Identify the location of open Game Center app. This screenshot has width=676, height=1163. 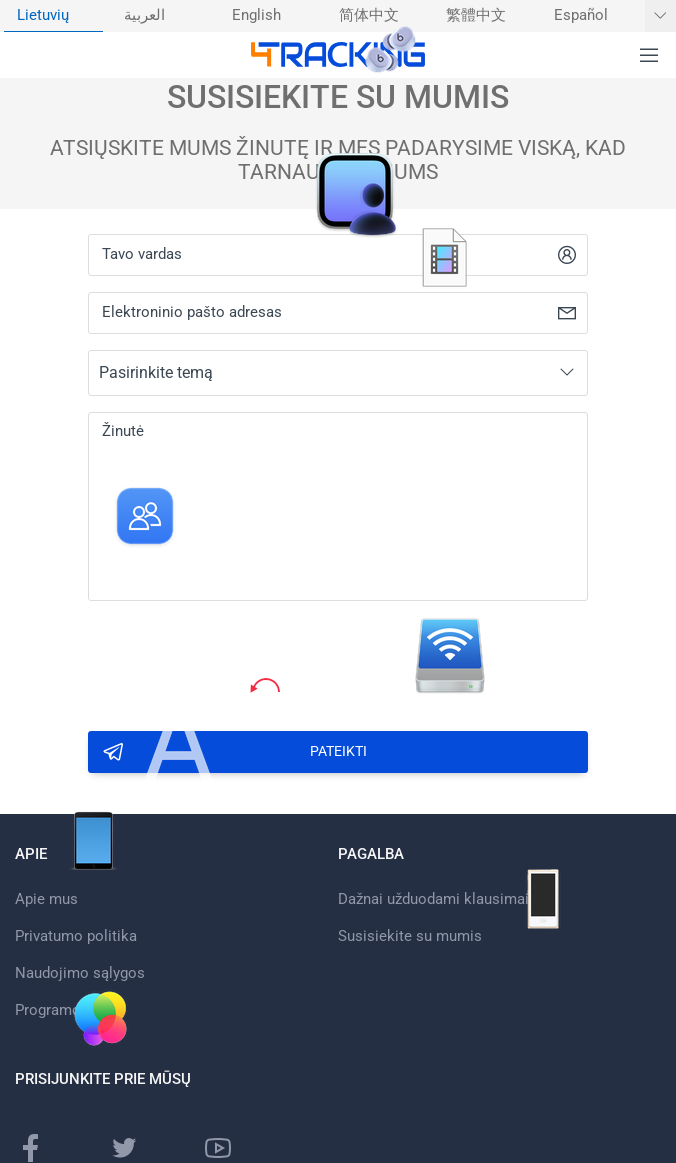
(100, 1018).